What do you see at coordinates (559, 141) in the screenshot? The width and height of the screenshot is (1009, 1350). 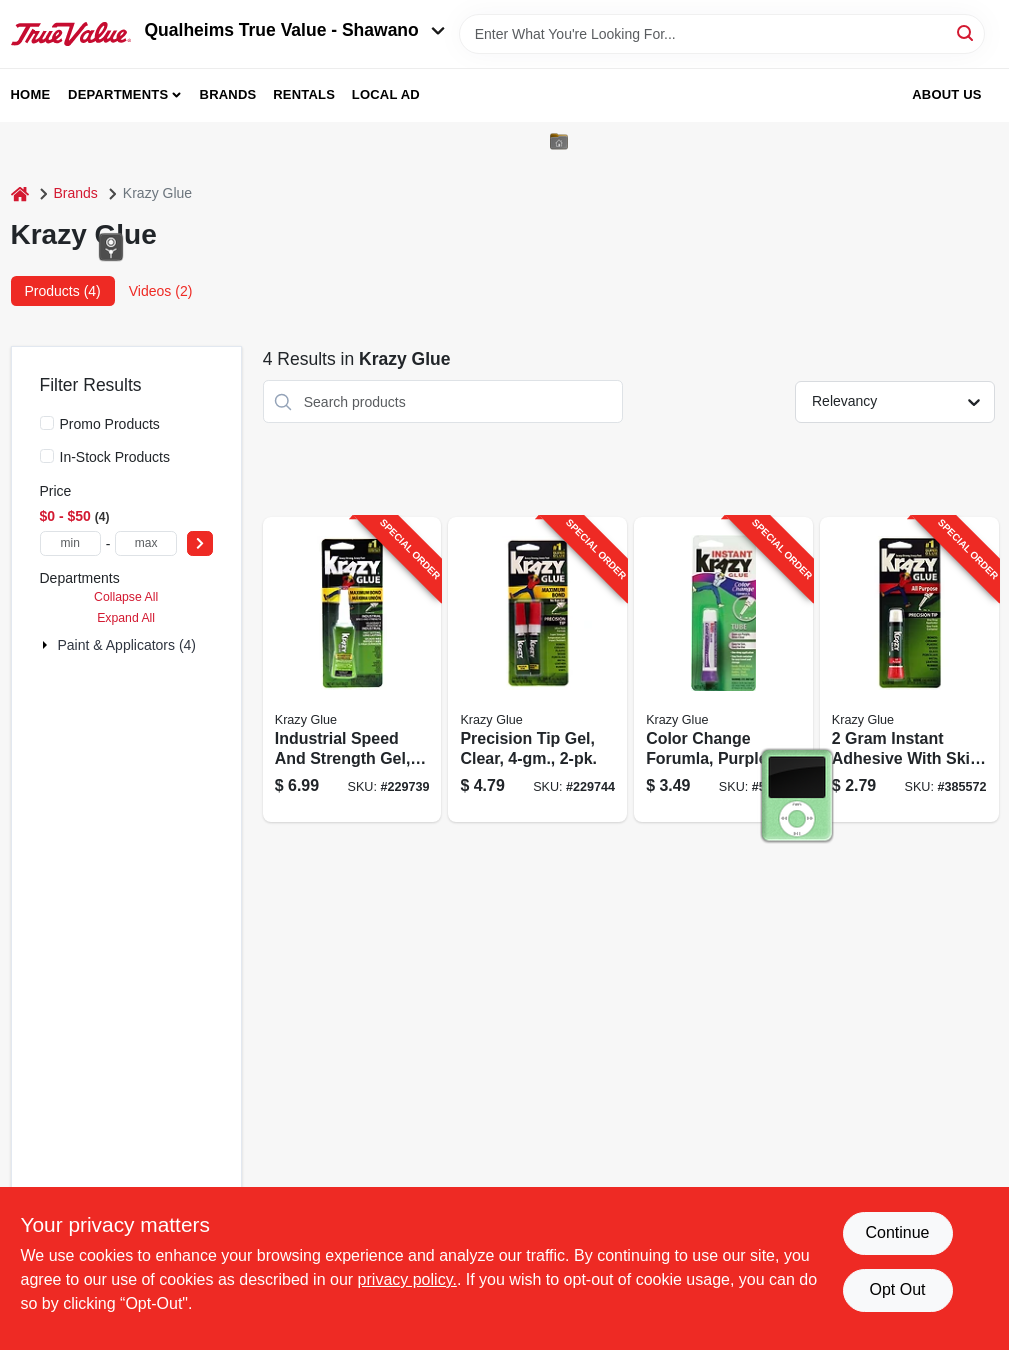 I see `access your home folder` at bounding box center [559, 141].